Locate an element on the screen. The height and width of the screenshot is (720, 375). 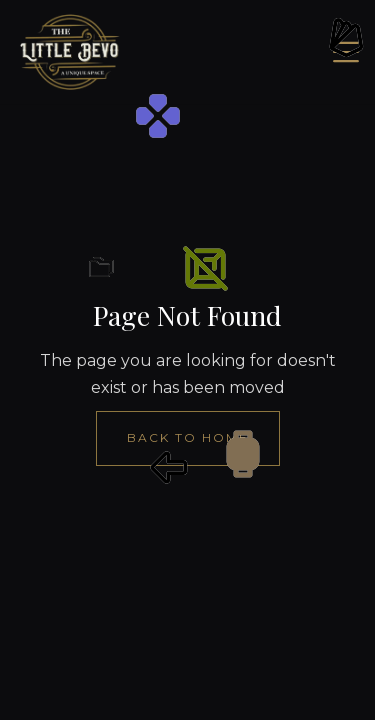
browse all folders is located at coordinates (101, 267).